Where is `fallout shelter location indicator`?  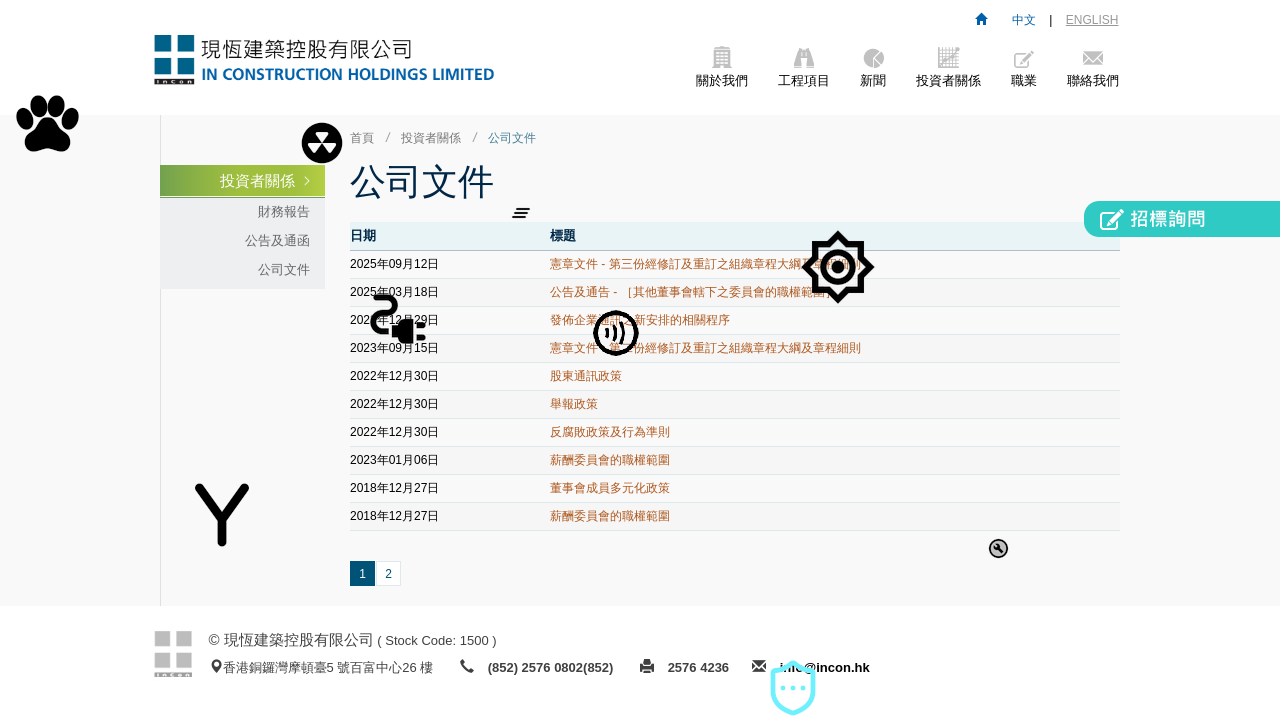
fallout shelter location indicator is located at coordinates (322, 143).